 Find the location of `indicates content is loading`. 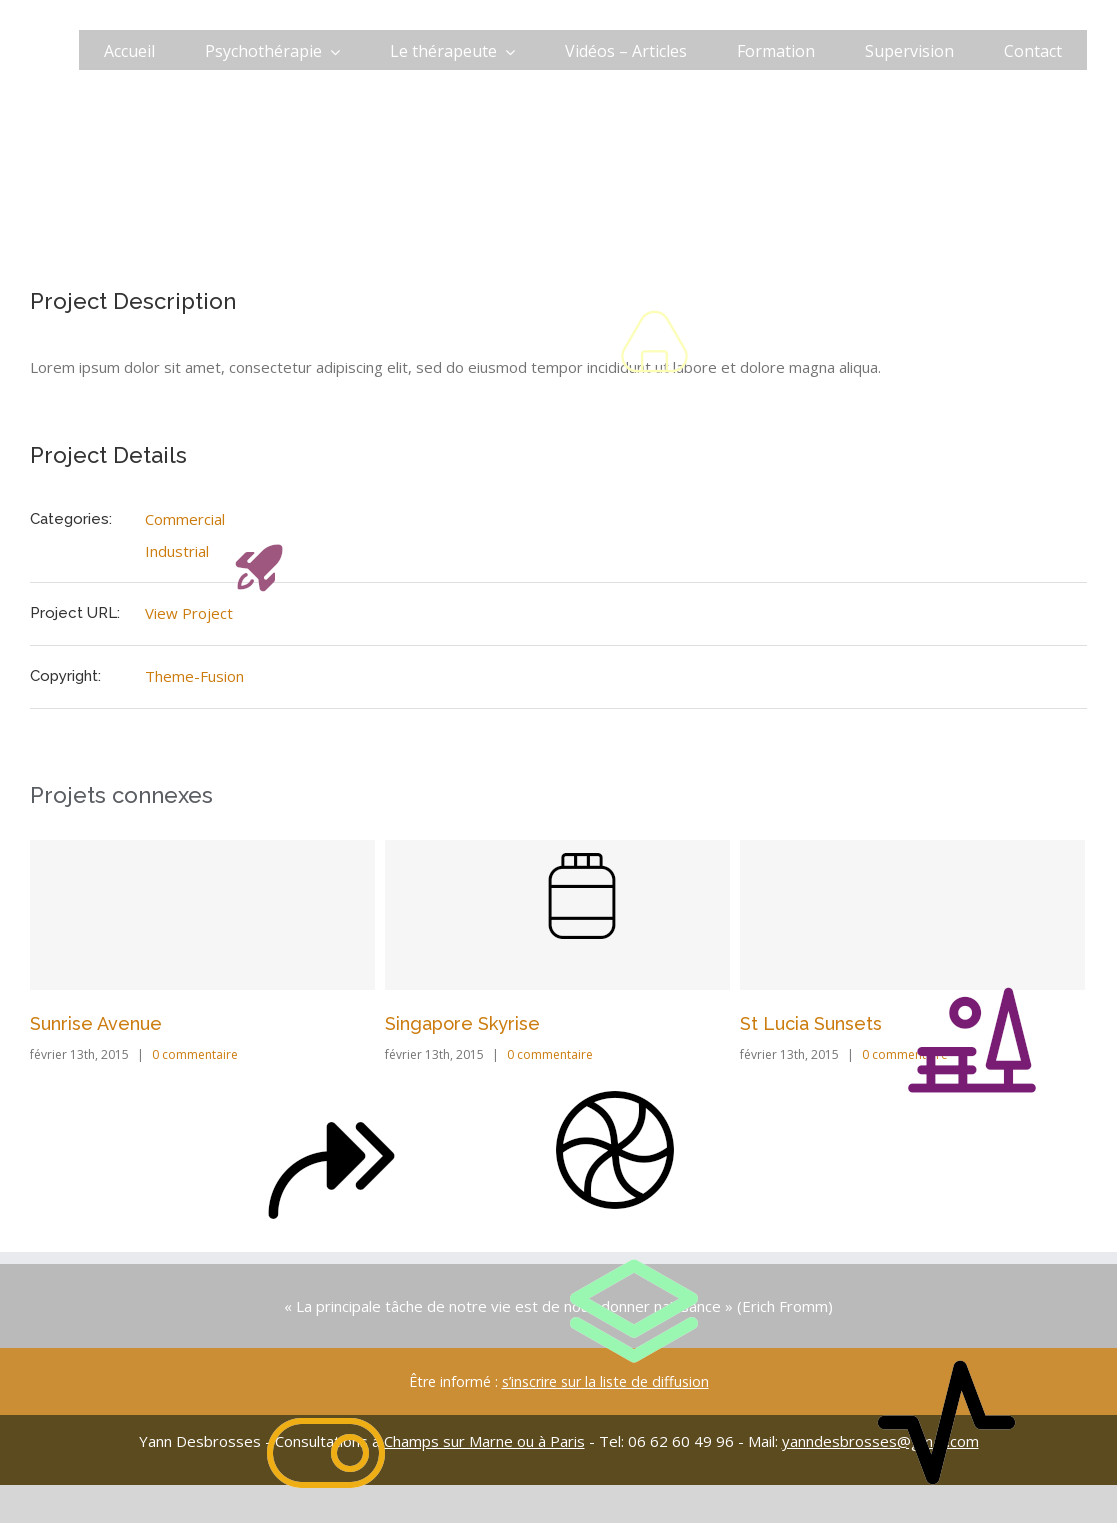

indicates content is loading is located at coordinates (615, 1150).